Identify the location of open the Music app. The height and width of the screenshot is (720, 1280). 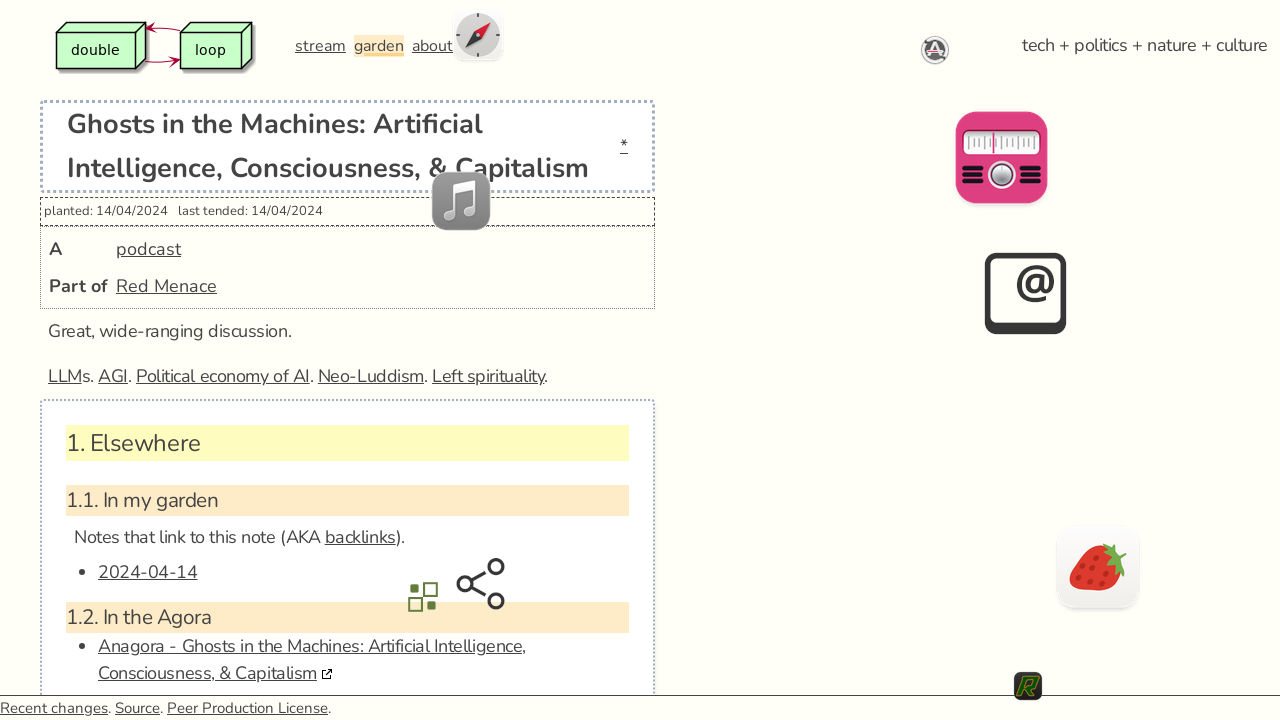
(461, 201).